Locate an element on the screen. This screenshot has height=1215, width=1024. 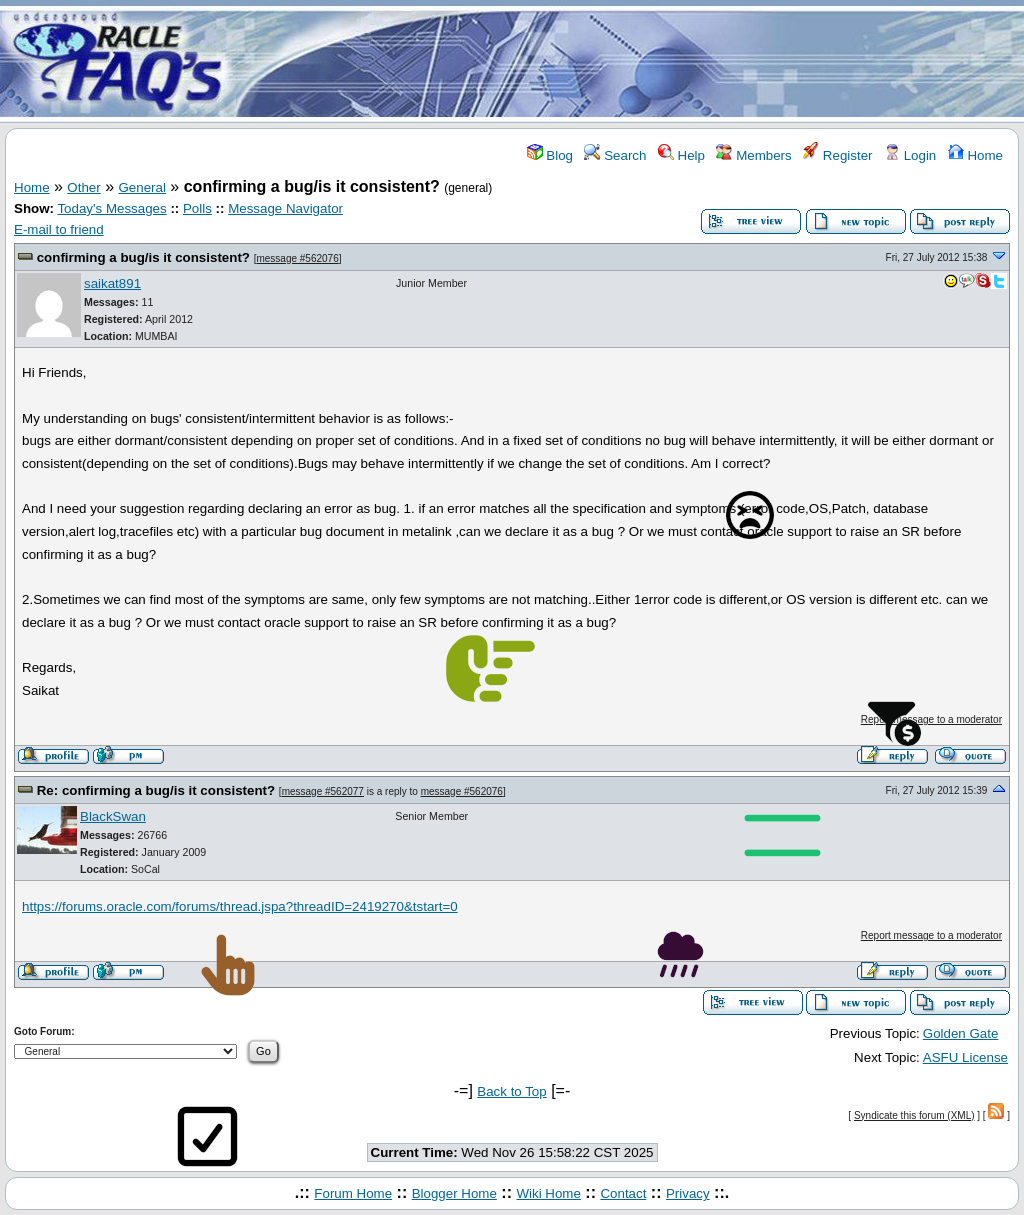
indicates next step or continue forward is located at coordinates (490, 668).